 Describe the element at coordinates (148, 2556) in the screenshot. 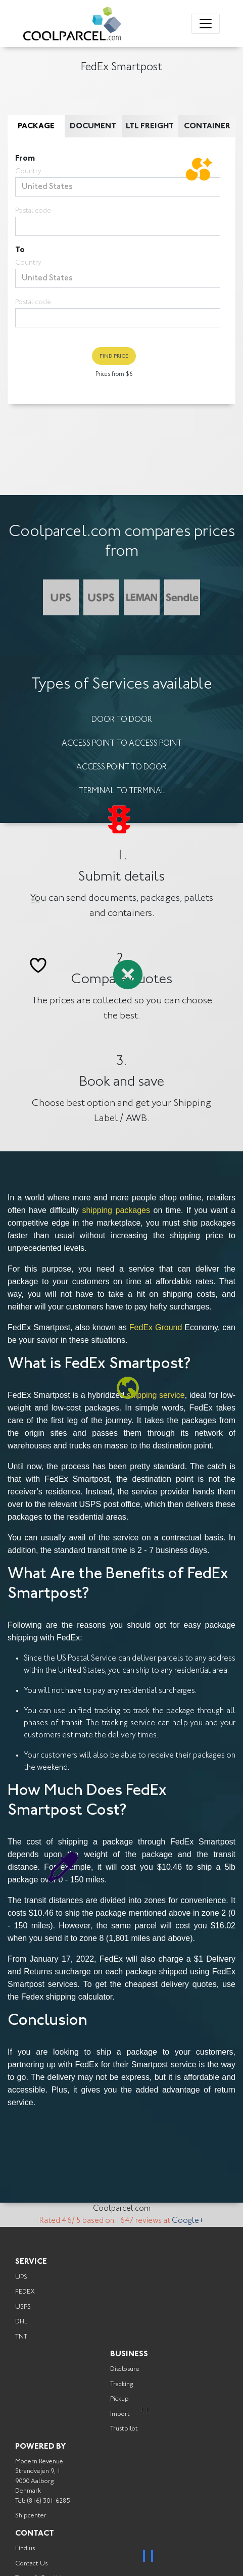

I see `pause media playback` at that location.